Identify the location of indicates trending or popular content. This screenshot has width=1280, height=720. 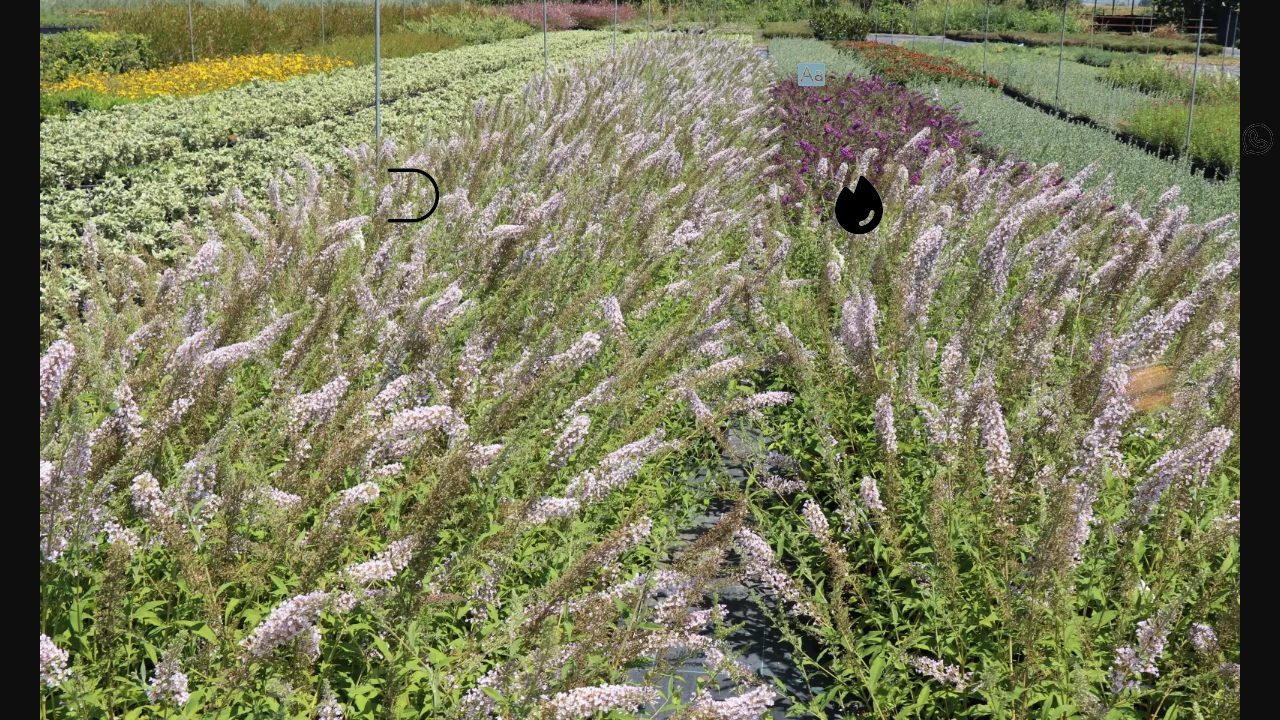
(859, 206).